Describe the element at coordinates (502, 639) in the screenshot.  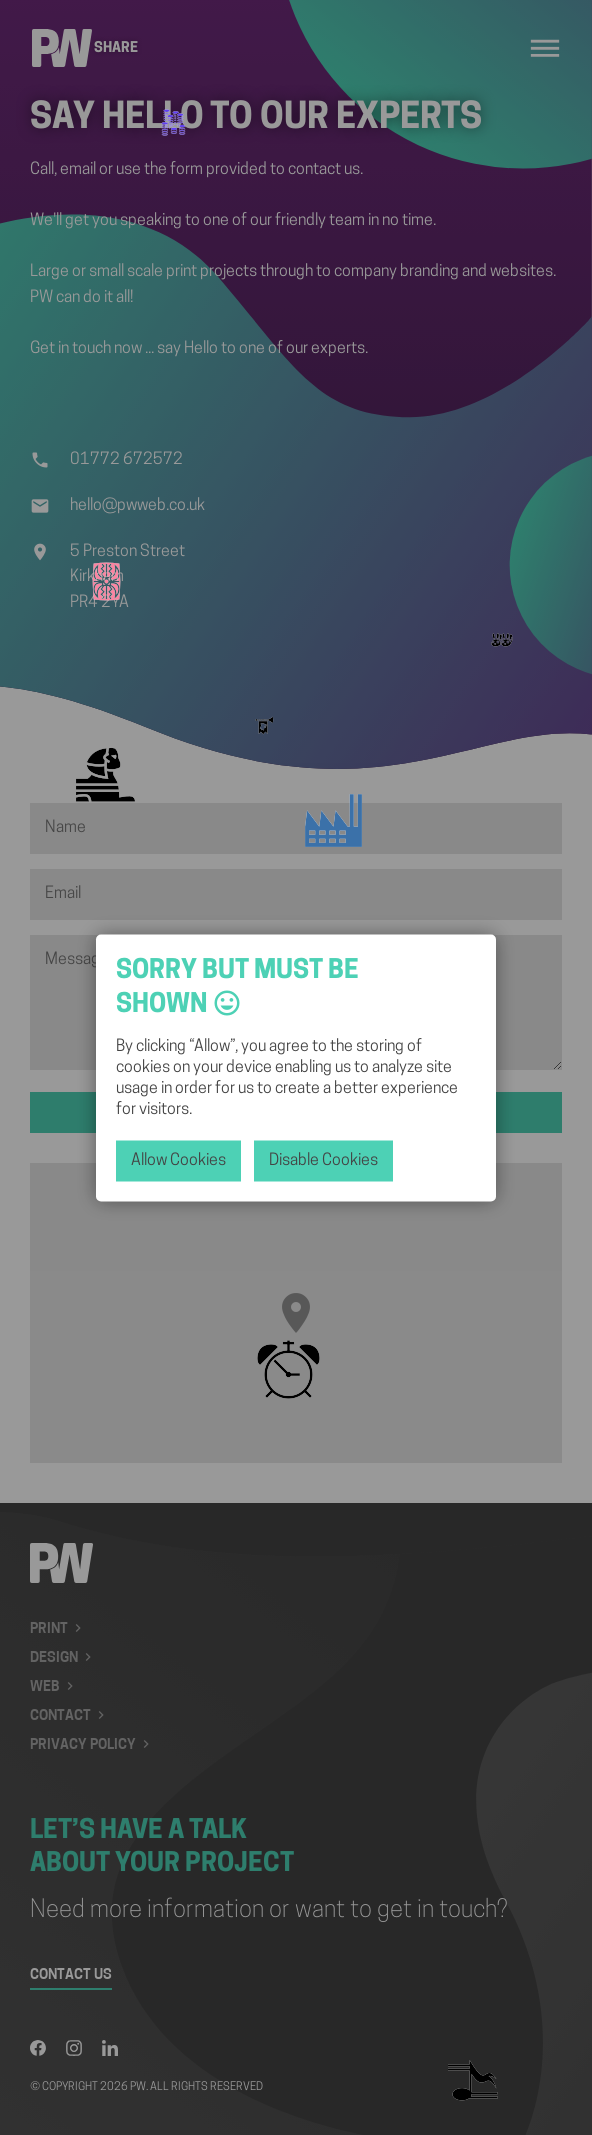
I see `equip bunny slippers cosmetic item` at that location.